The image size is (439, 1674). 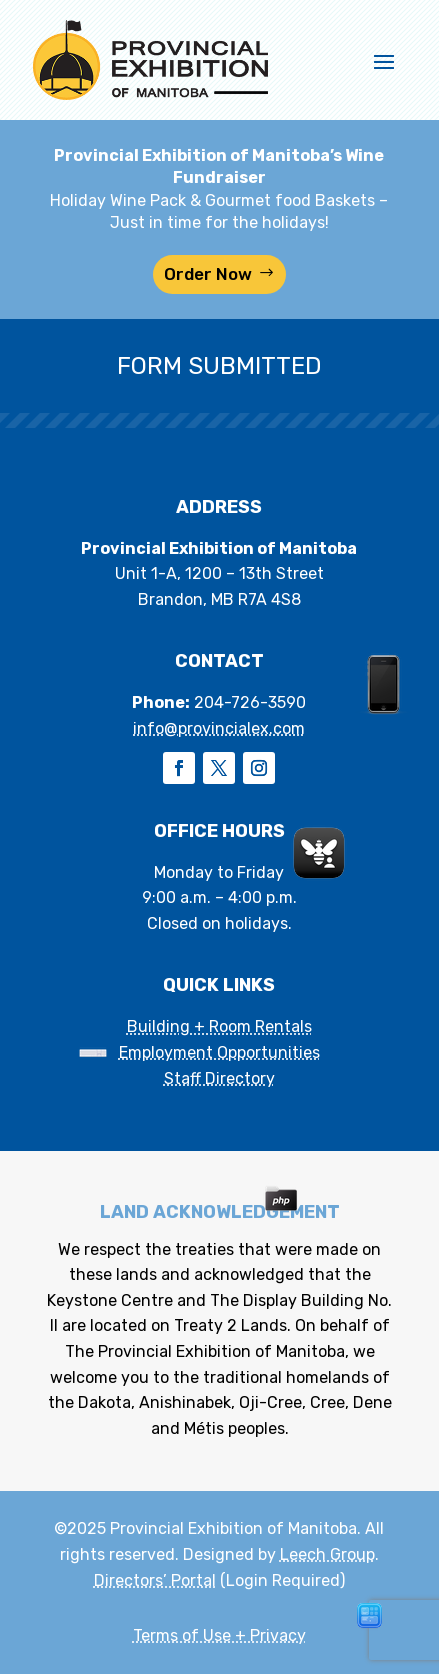 What do you see at coordinates (383, 683) in the screenshot?
I see `set up or configure an iPhone device` at bounding box center [383, 683].